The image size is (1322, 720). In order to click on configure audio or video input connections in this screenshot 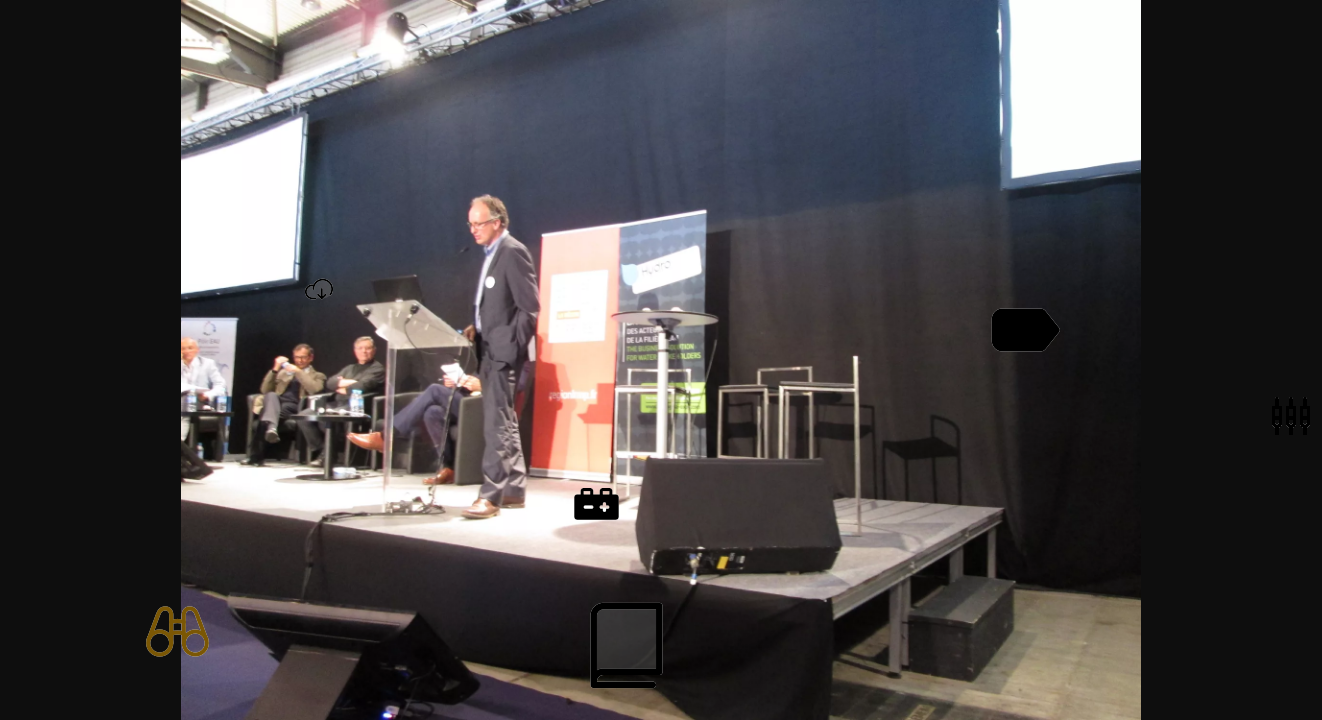, I will do `click(1291, 416)`.